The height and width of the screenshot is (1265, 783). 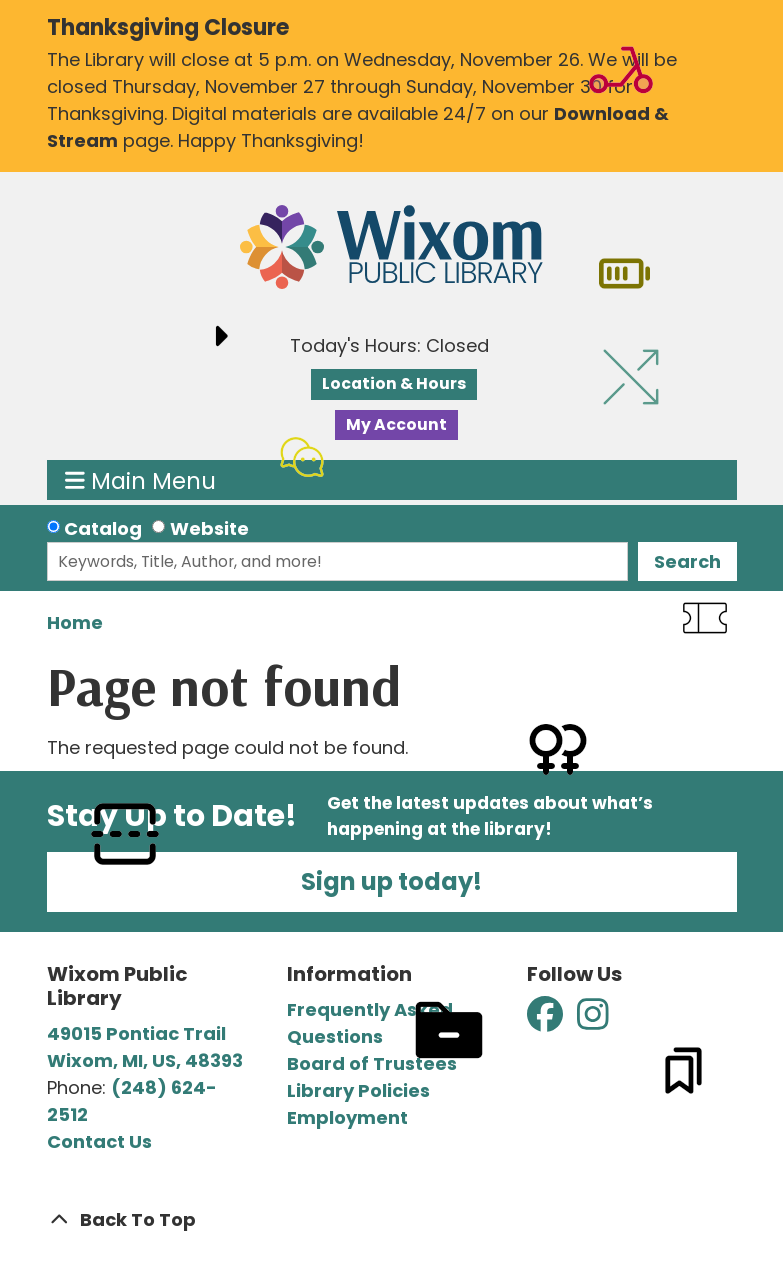 What do you see at coordinates (624, 273) in the screenshot?
I see `indicates high battery level` at bounding box center [624, 273].